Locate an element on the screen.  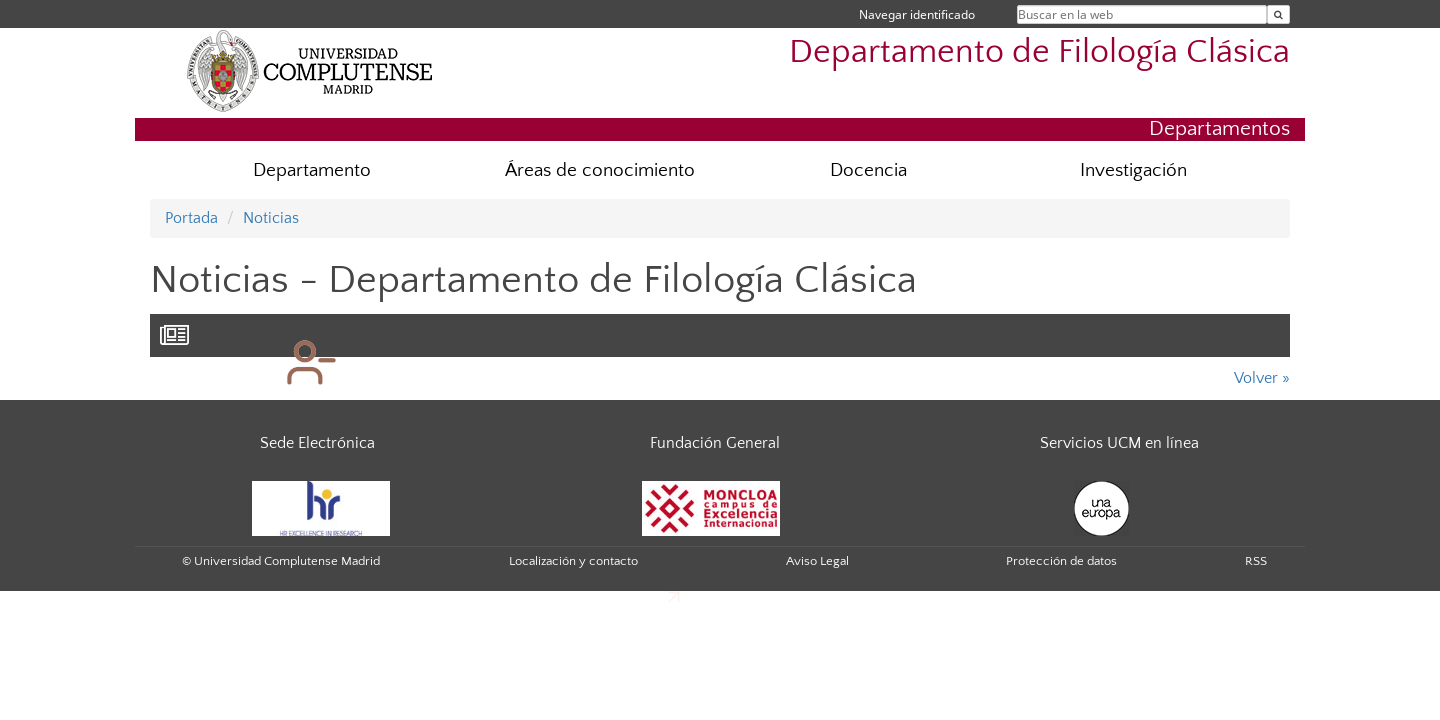
open link in new tab or window is located at coordinates (674, 597).